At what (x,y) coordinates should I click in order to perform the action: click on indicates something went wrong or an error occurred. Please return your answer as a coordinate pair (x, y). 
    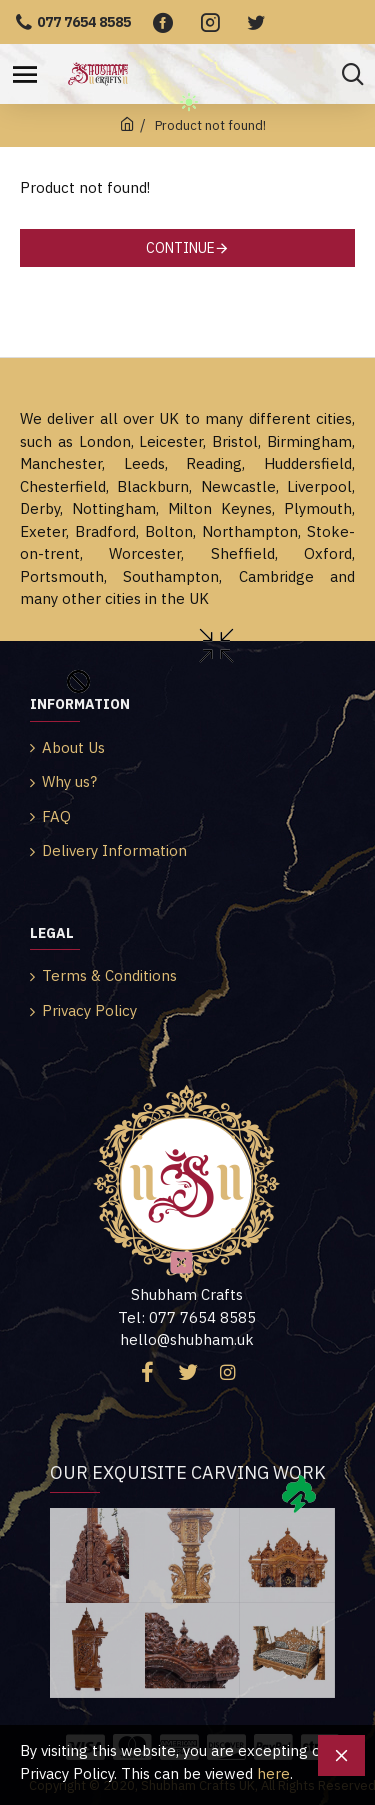
    Looking at the image, I should click on (299, 1494).